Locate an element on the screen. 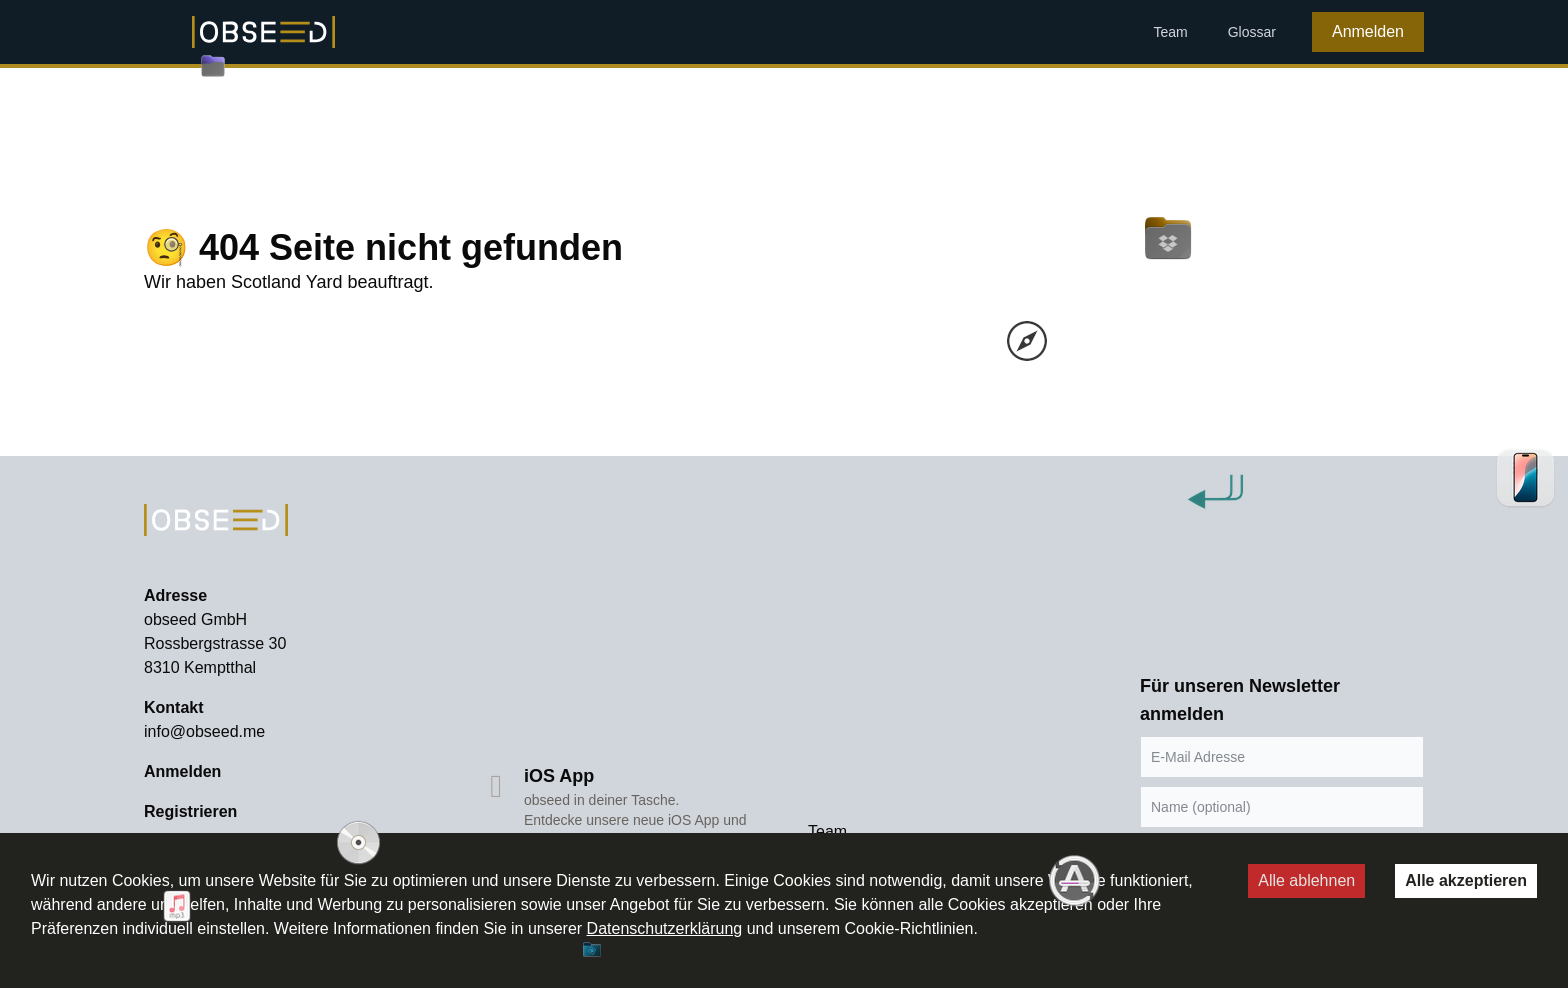 The height and width of the screenshot is (988, 1568). mirror your iPhone screen to your Mac is located at coordinates (1525, 477).